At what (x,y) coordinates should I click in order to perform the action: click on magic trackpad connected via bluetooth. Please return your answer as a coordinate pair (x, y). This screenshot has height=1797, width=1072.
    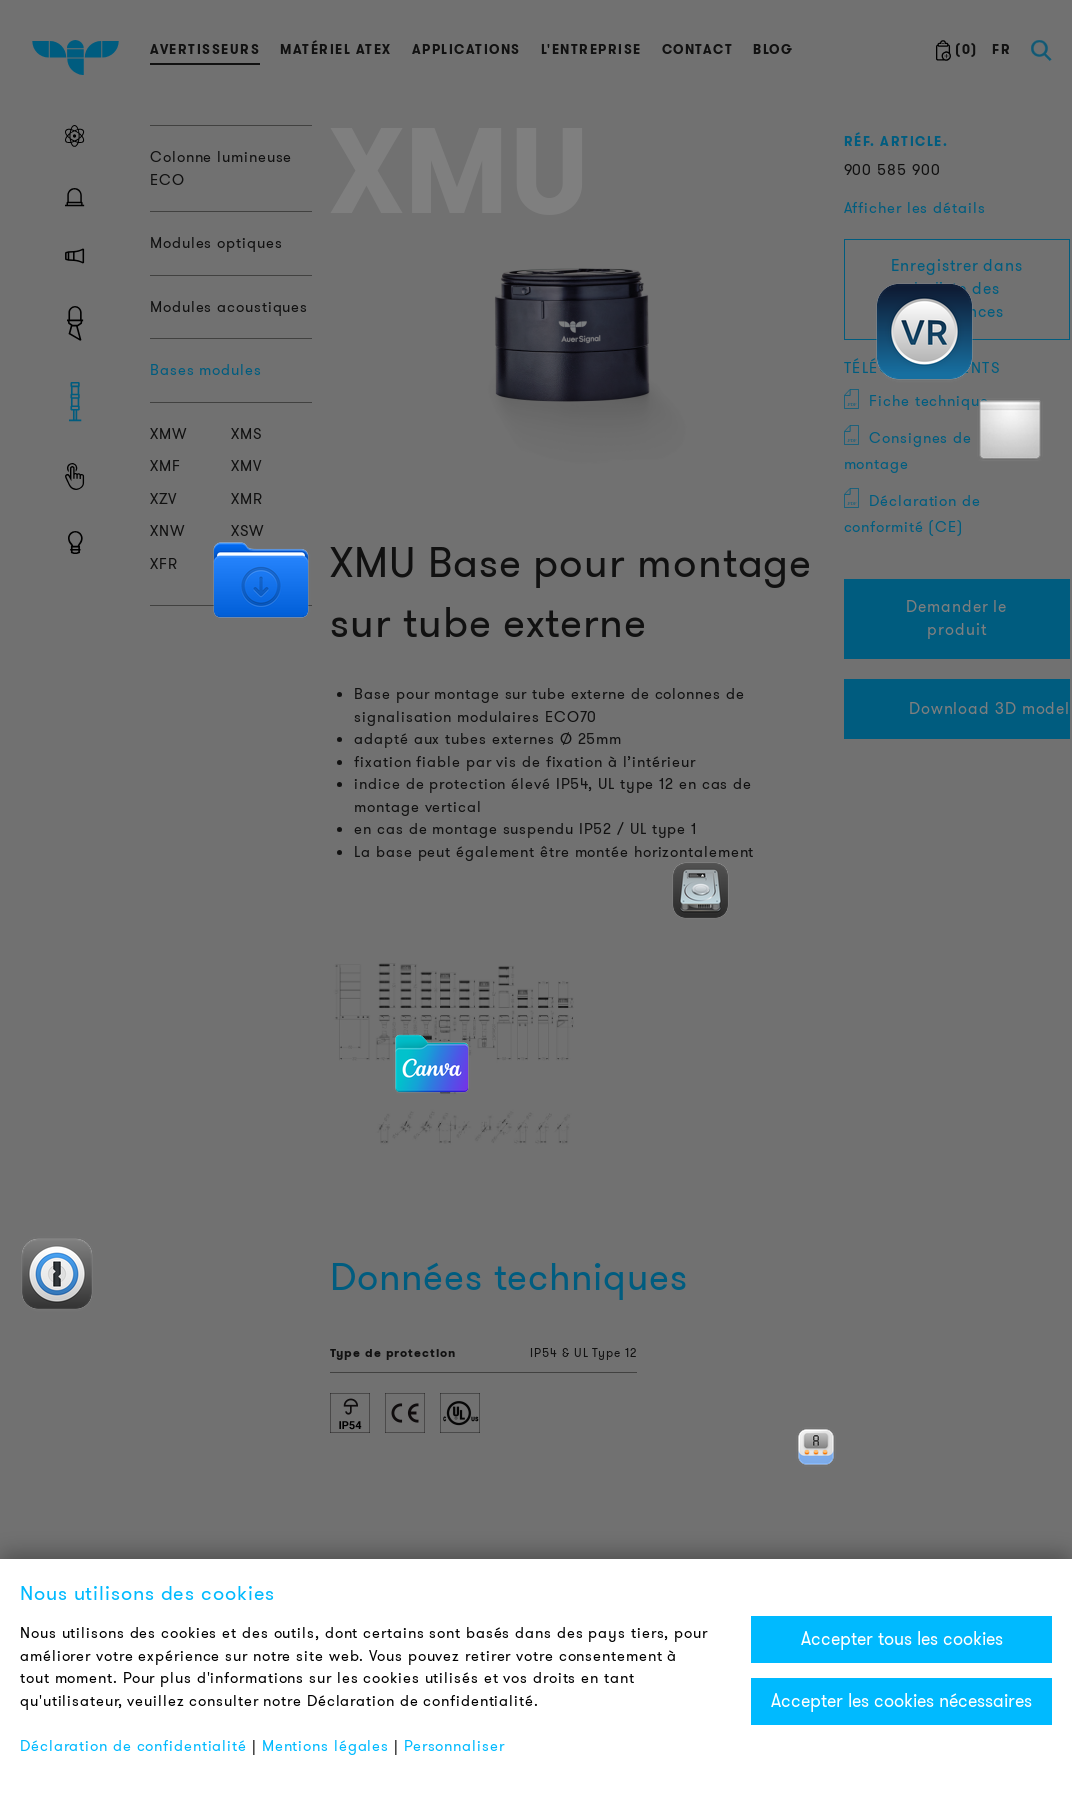
    Looking at the image, I should click on (1010, 432).